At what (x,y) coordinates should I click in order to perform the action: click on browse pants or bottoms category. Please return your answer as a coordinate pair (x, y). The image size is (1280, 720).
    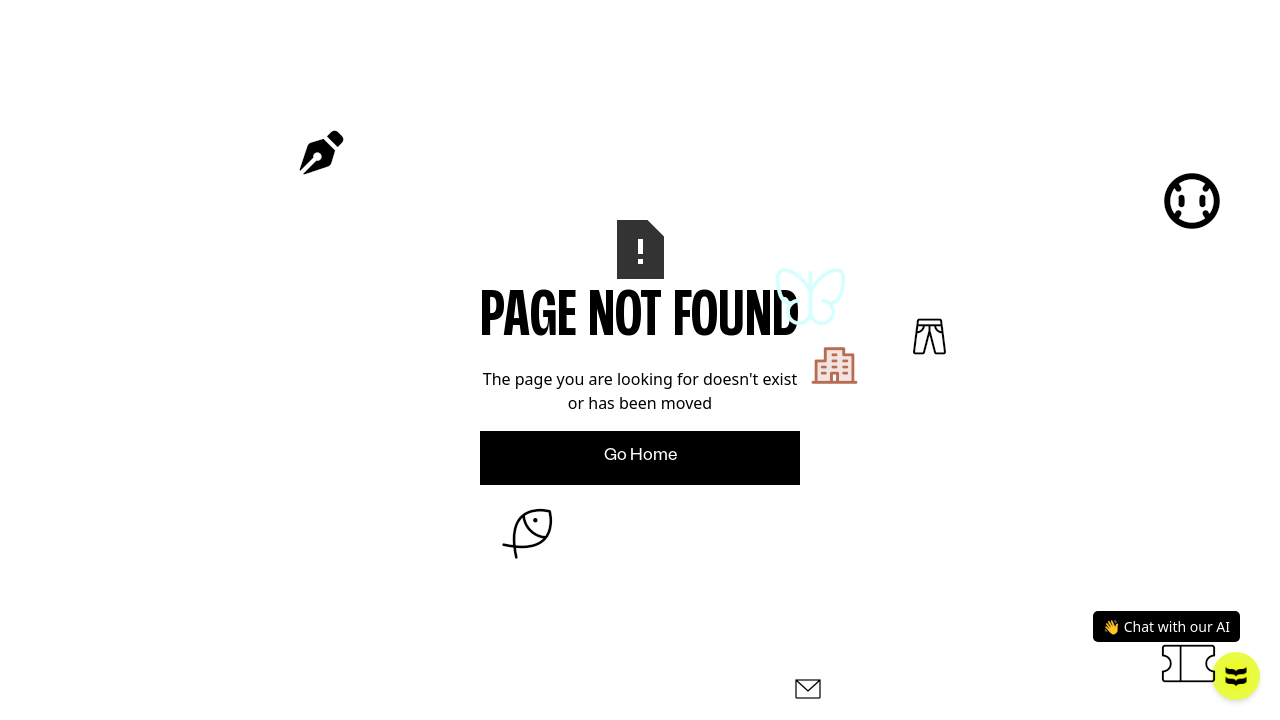
    Looking at the image, I should click on (929, 336).